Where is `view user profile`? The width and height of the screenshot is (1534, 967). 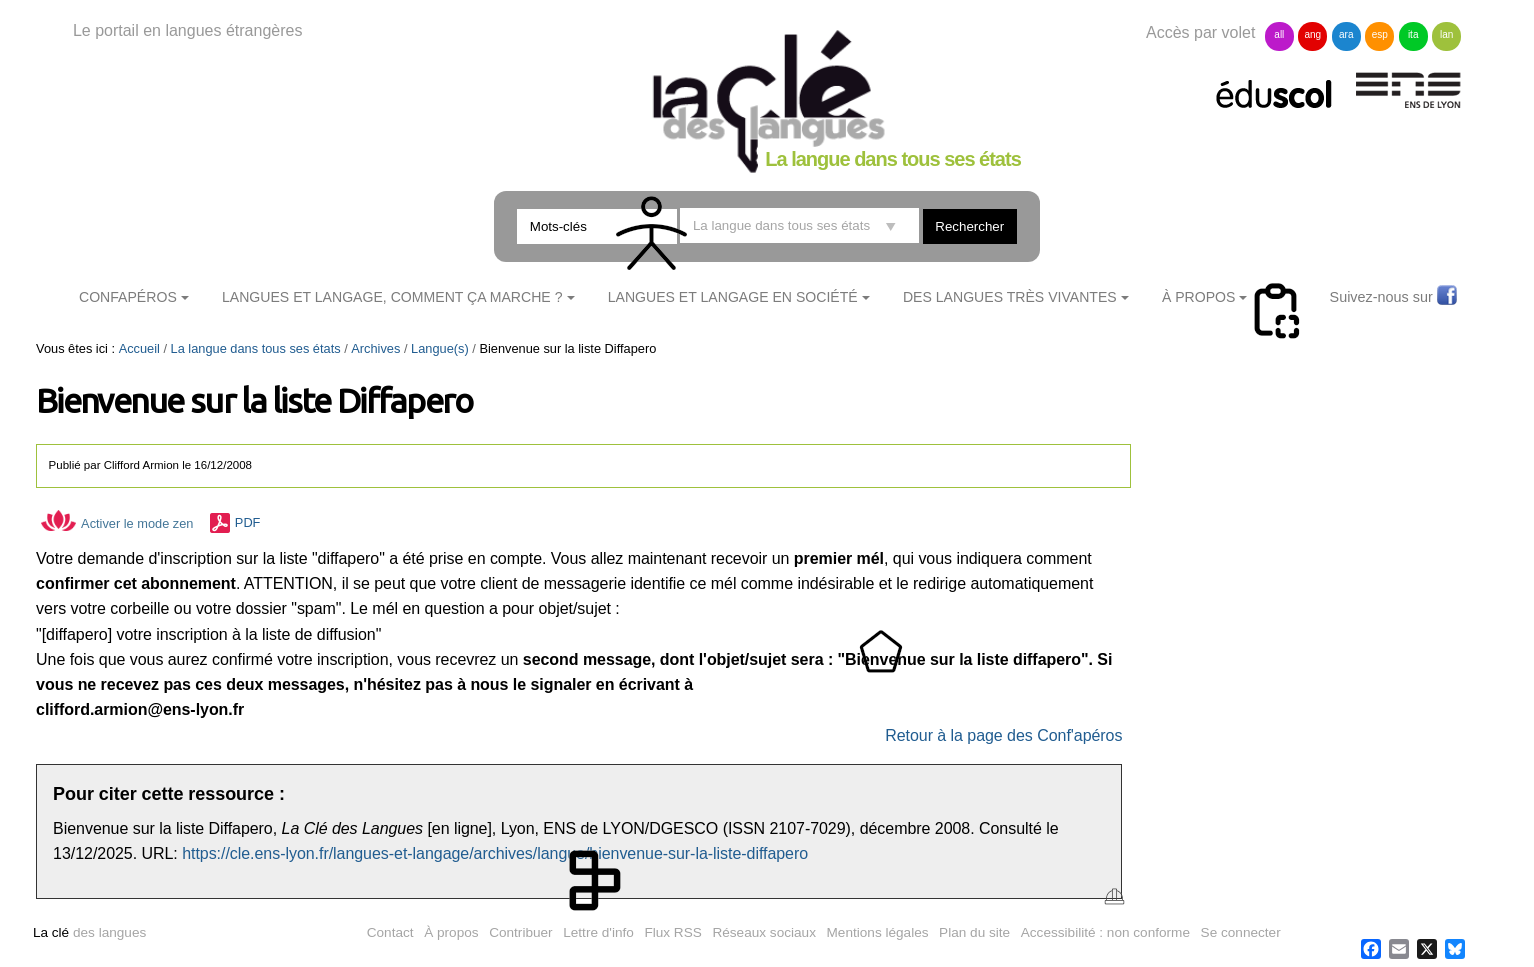 view user profile is located at coordinates (651, 234).